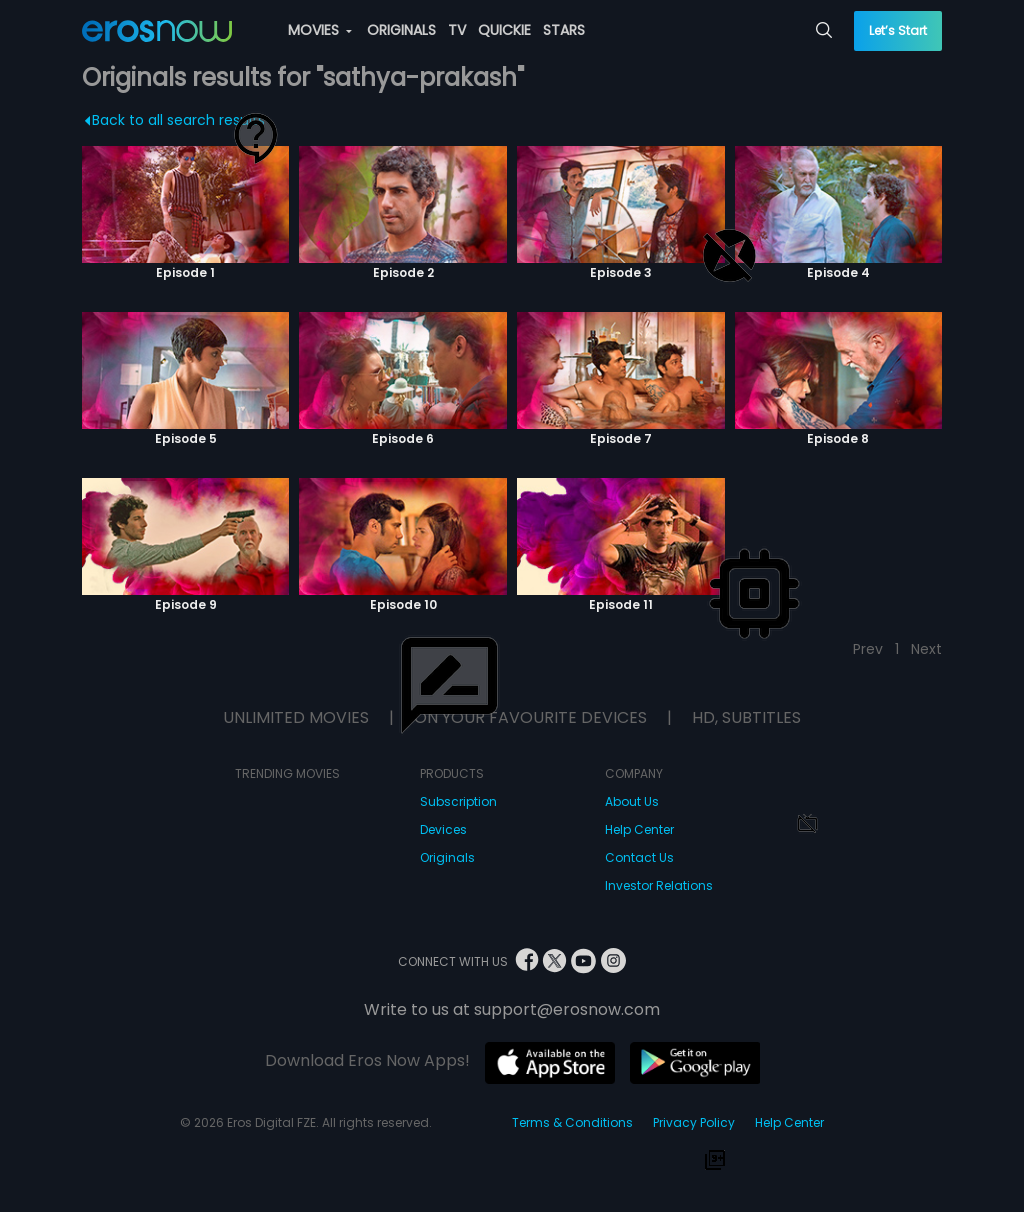 Image resolution: width=1024 pixels, height=1212 pixels. Describe the element at coordinates (715, 1160) in the screenshot. I see `indicates 9 or more items in a collection` at that location.